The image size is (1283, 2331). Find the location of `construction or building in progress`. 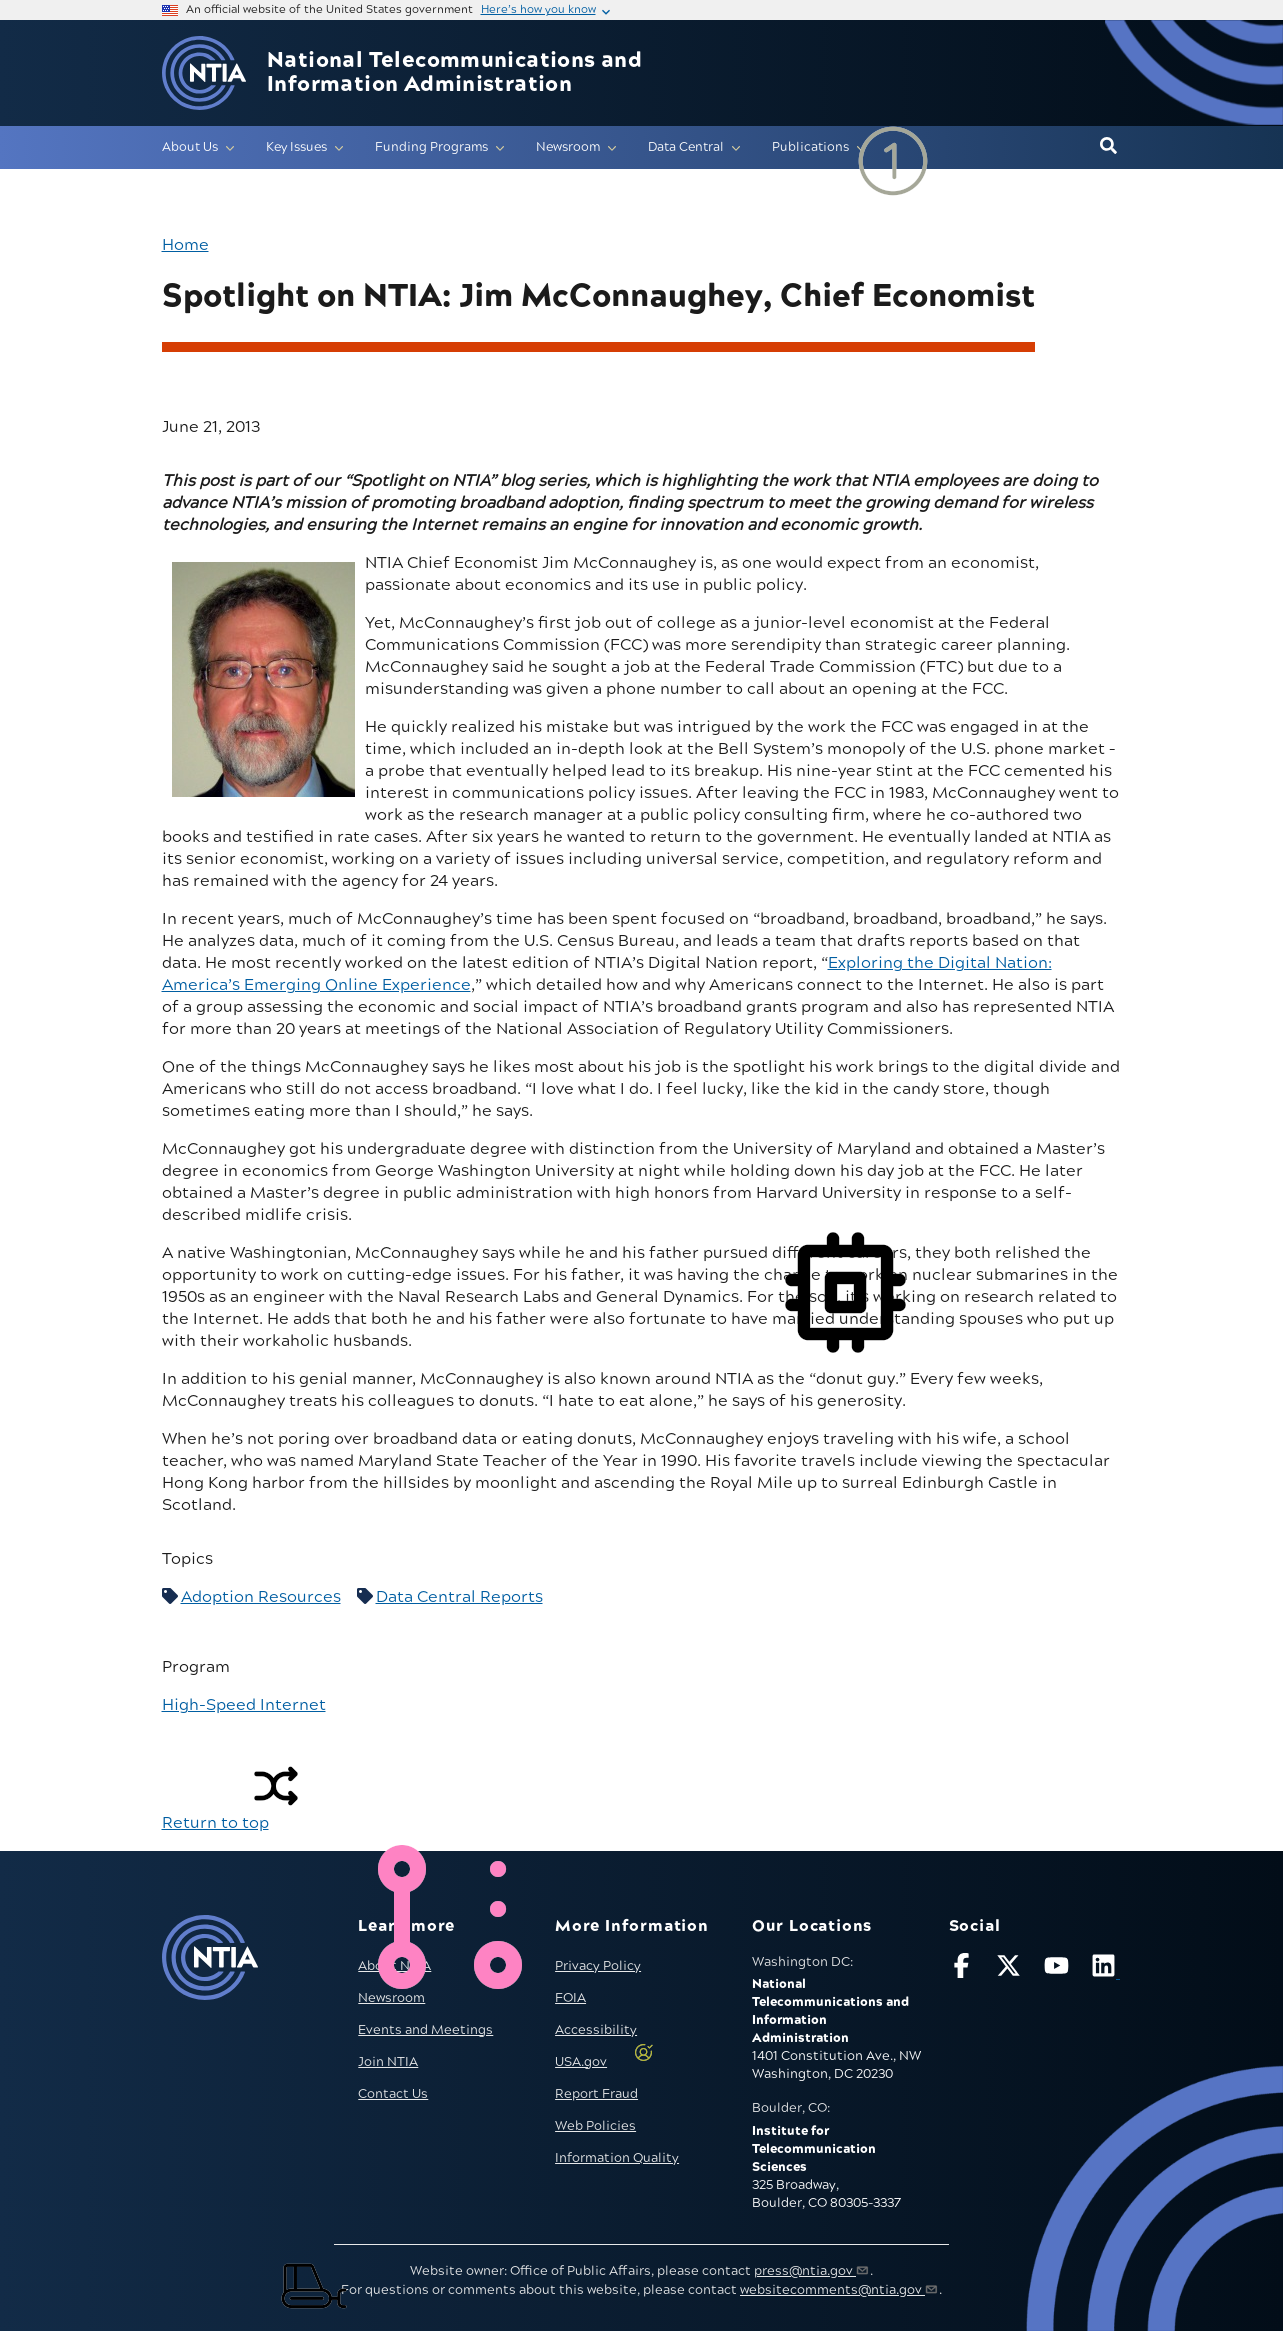

construction or building in progress is located at coordinates (314, 2286).